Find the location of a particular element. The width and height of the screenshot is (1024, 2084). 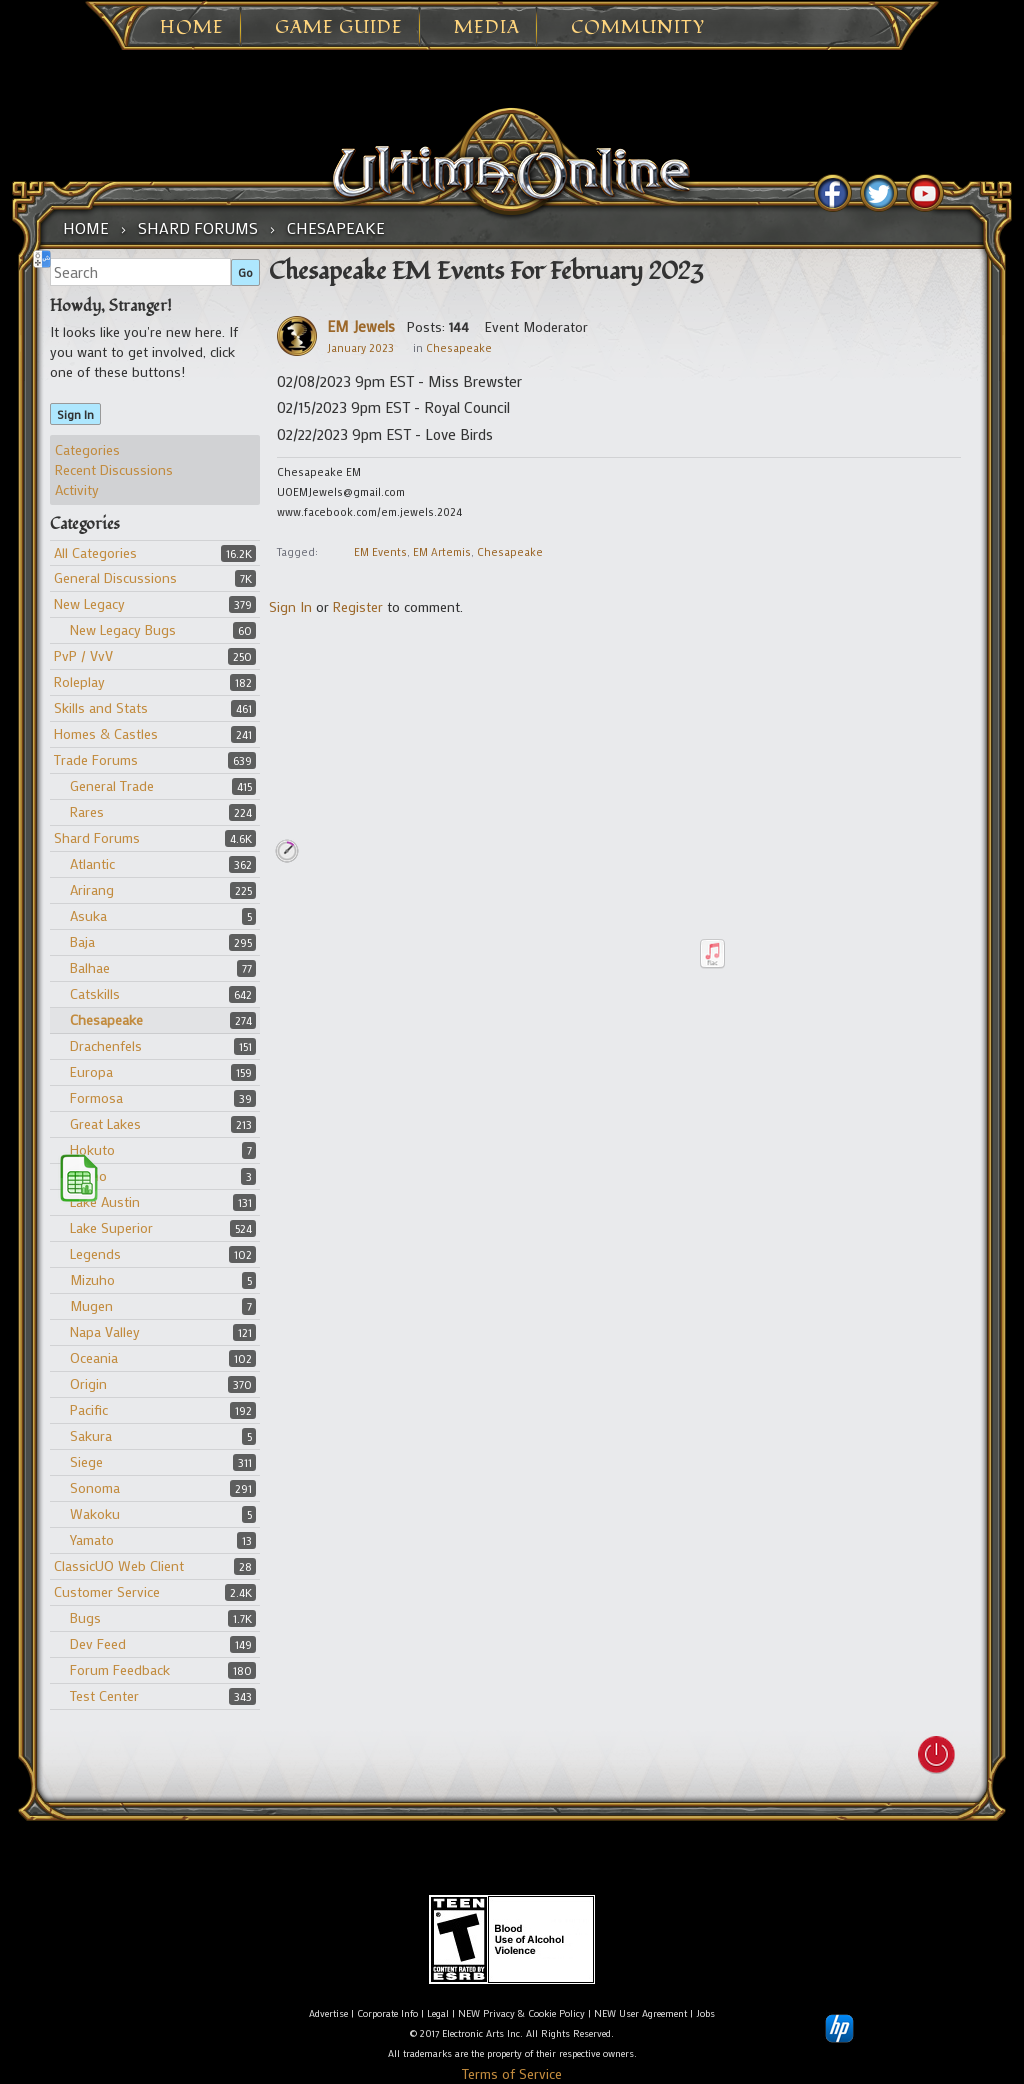

open the character map application is located at coordinates (42, 259).